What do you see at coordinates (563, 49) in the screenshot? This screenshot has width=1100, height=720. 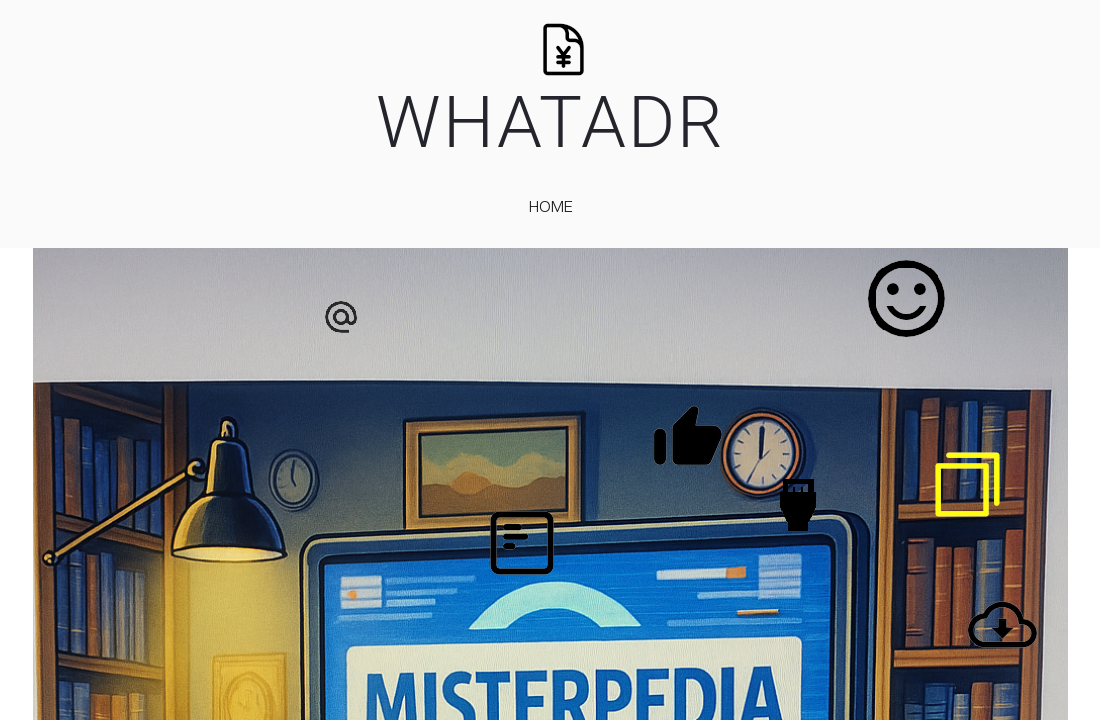 I see `view yen currency document` at bounding box center [563, 49].